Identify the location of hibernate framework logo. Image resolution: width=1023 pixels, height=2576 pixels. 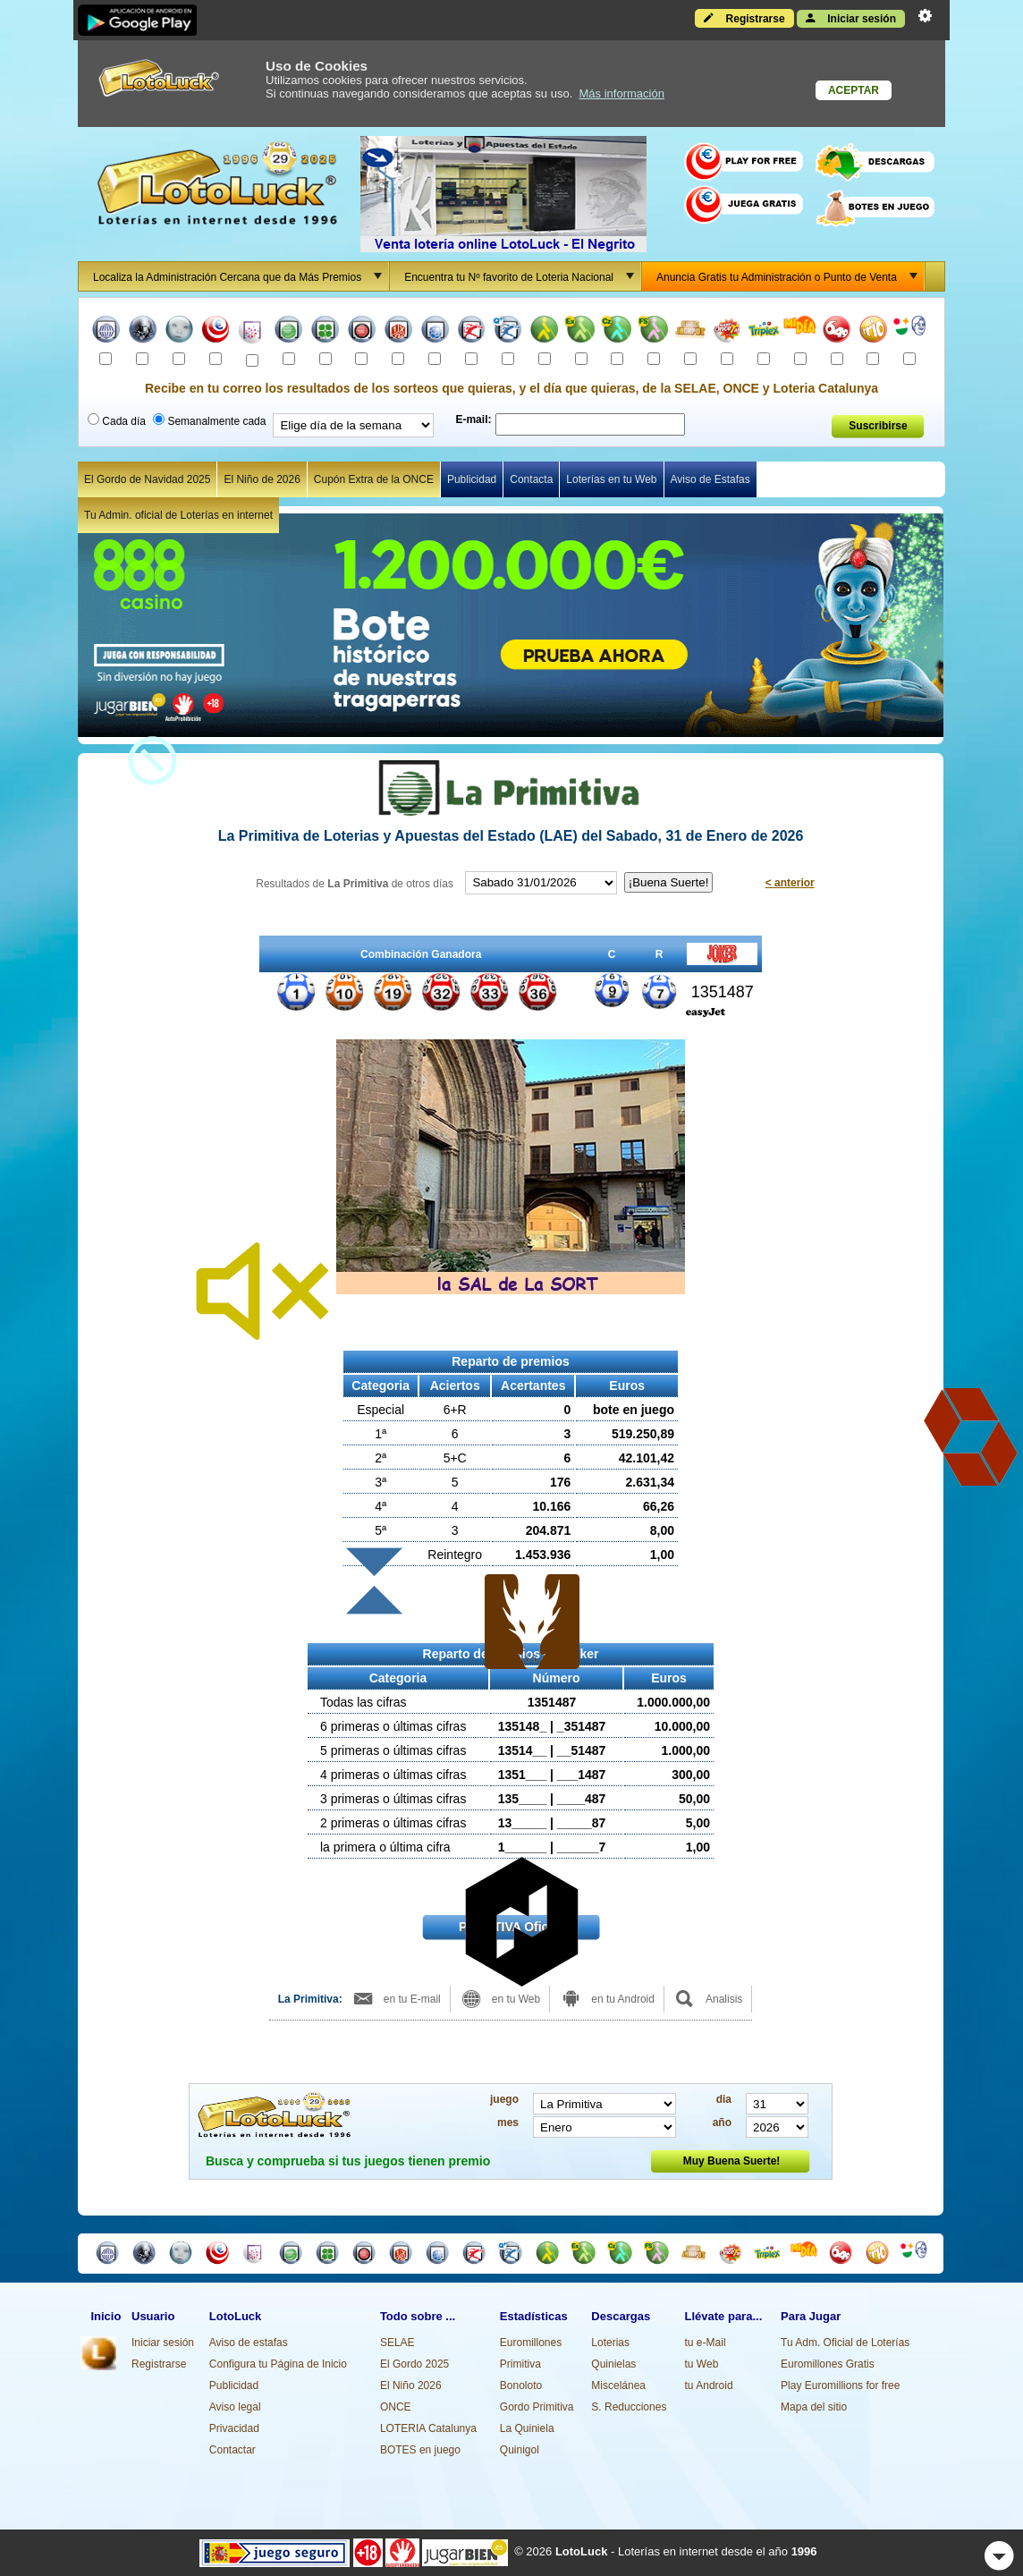
(970, 1436).